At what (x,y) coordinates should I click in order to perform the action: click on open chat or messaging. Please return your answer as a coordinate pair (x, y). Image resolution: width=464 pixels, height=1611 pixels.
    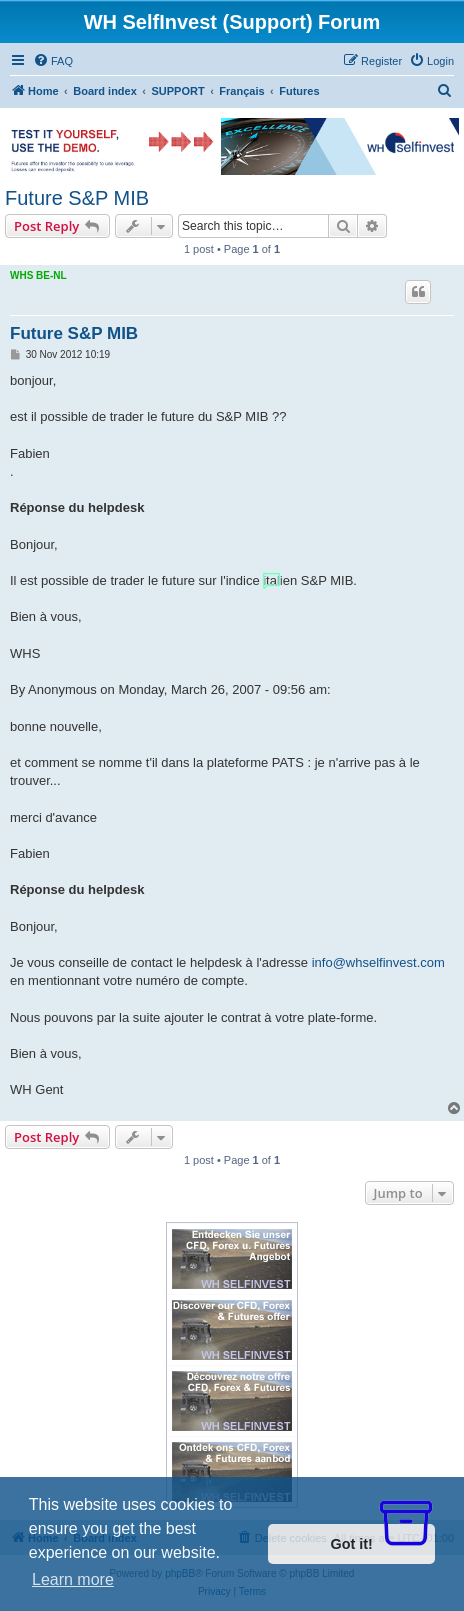
    Looking at the image, I should click on (271, 579).